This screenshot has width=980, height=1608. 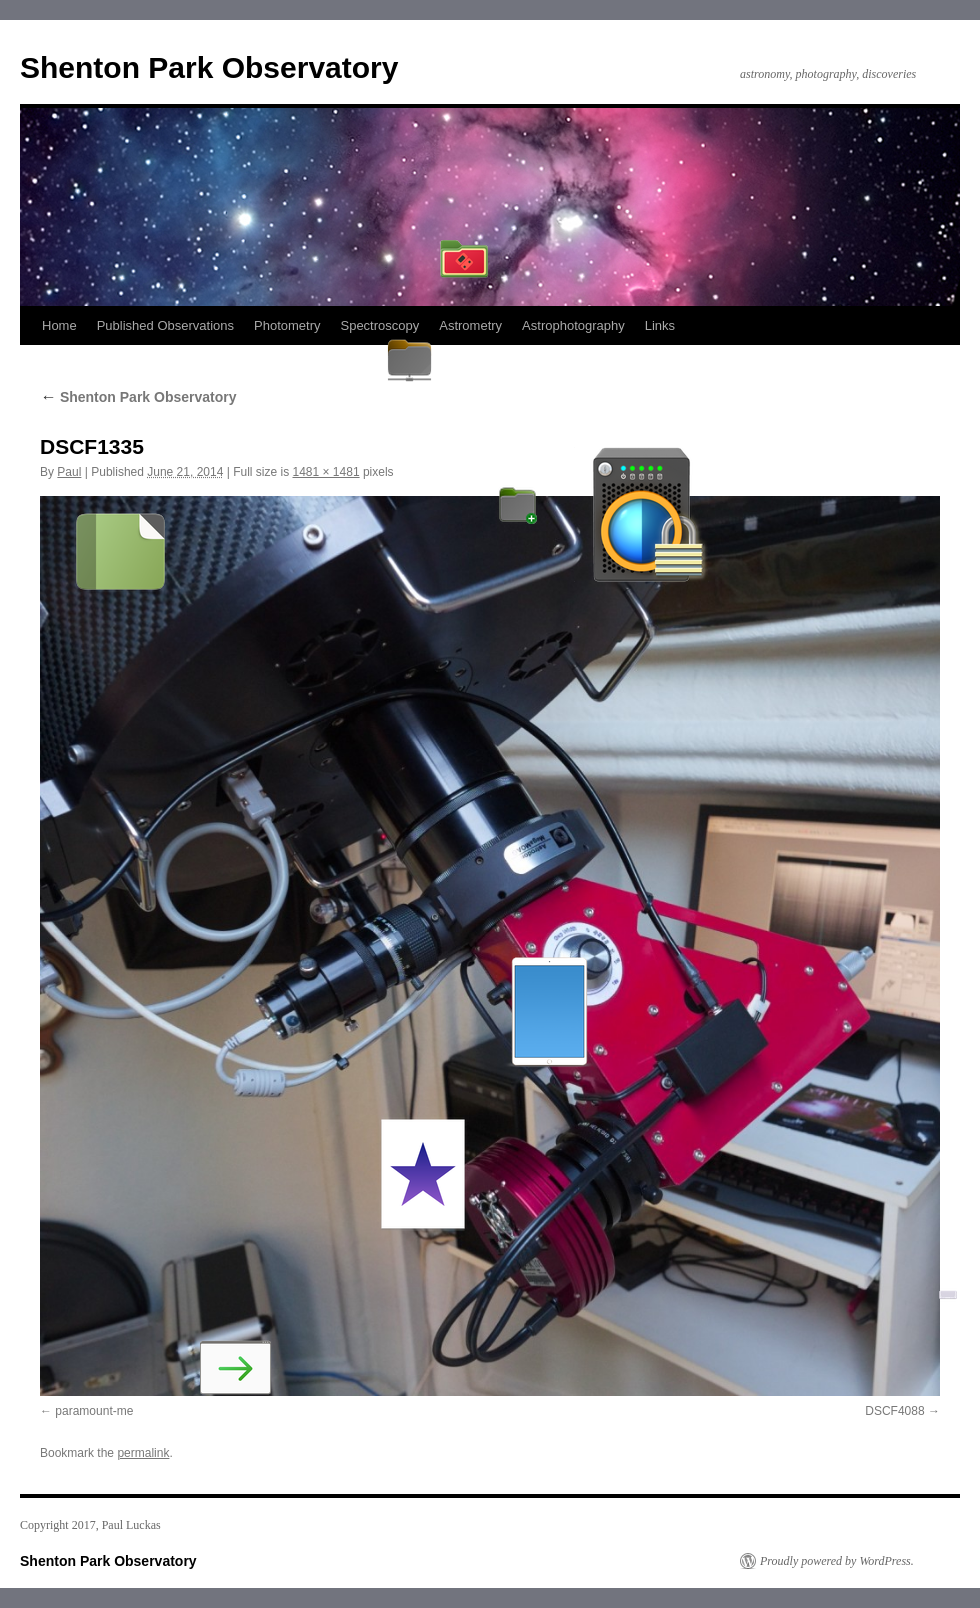 What do you see at coordinates (409, 359) in the screenshot?
I see `access files stored on a remote server` at bounding box center [409, 359].